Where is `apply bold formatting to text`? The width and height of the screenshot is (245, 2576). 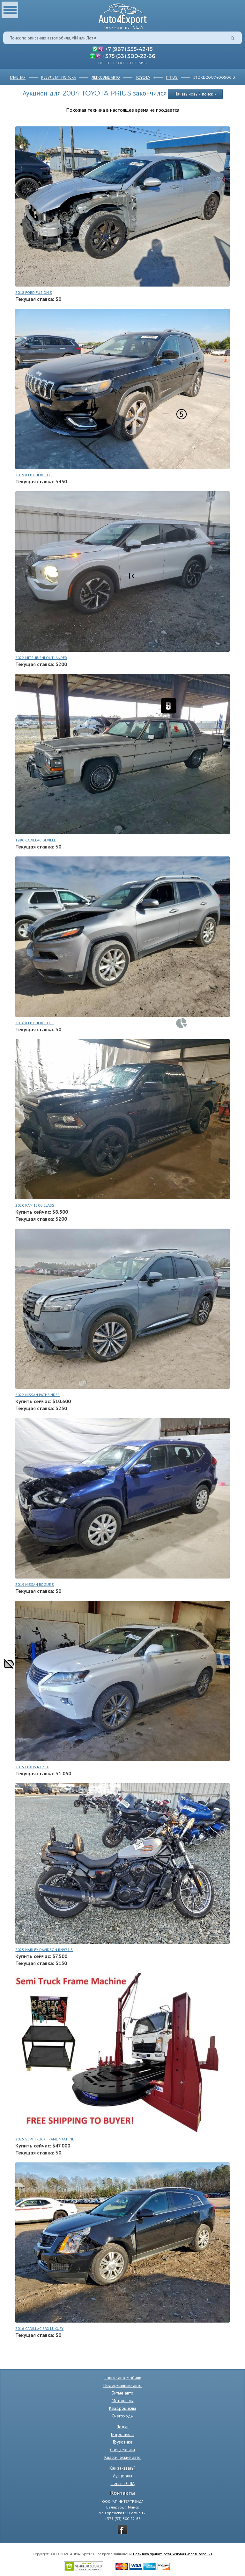 apply bold formatting to text is located at coordinates (168, 706).